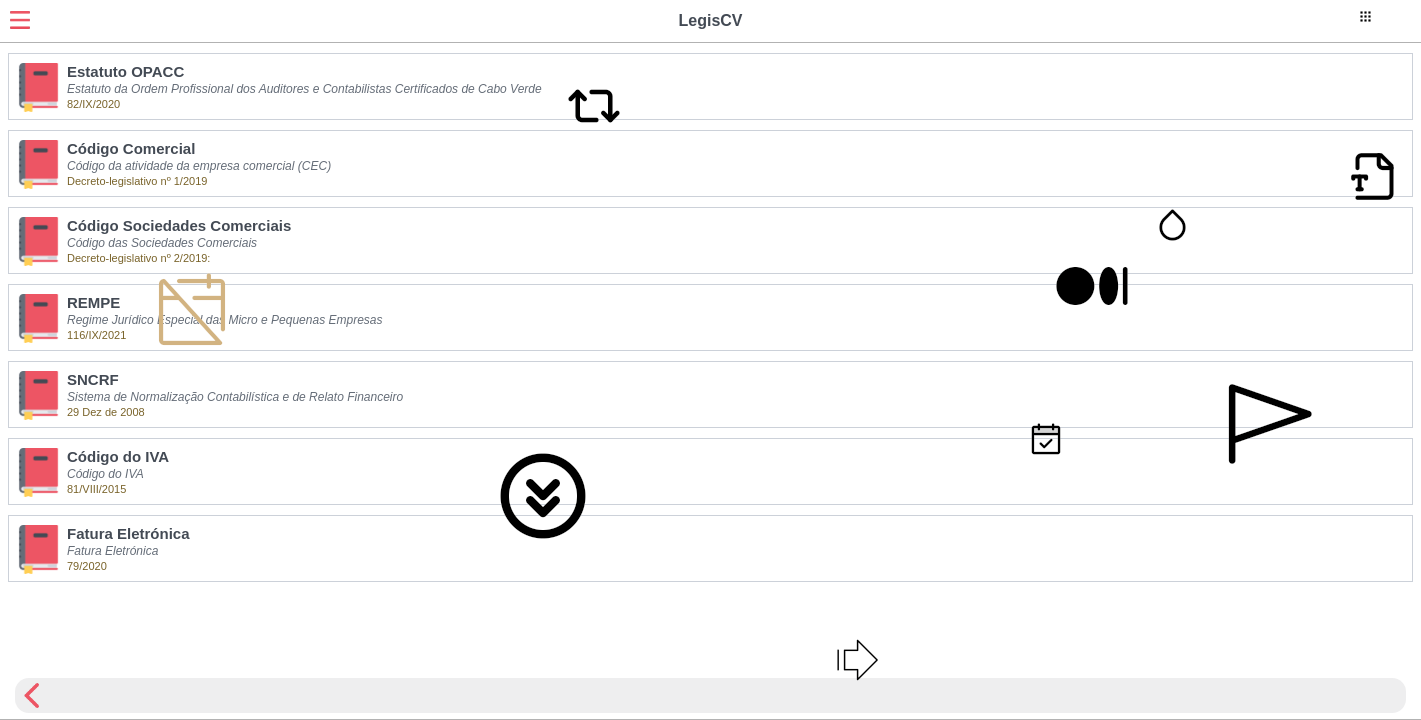 The width and height of the screenshot is (1421, 720). Describe the element at coordinates (856, 660) in the screenshot. I see `move item to the right` at that location.